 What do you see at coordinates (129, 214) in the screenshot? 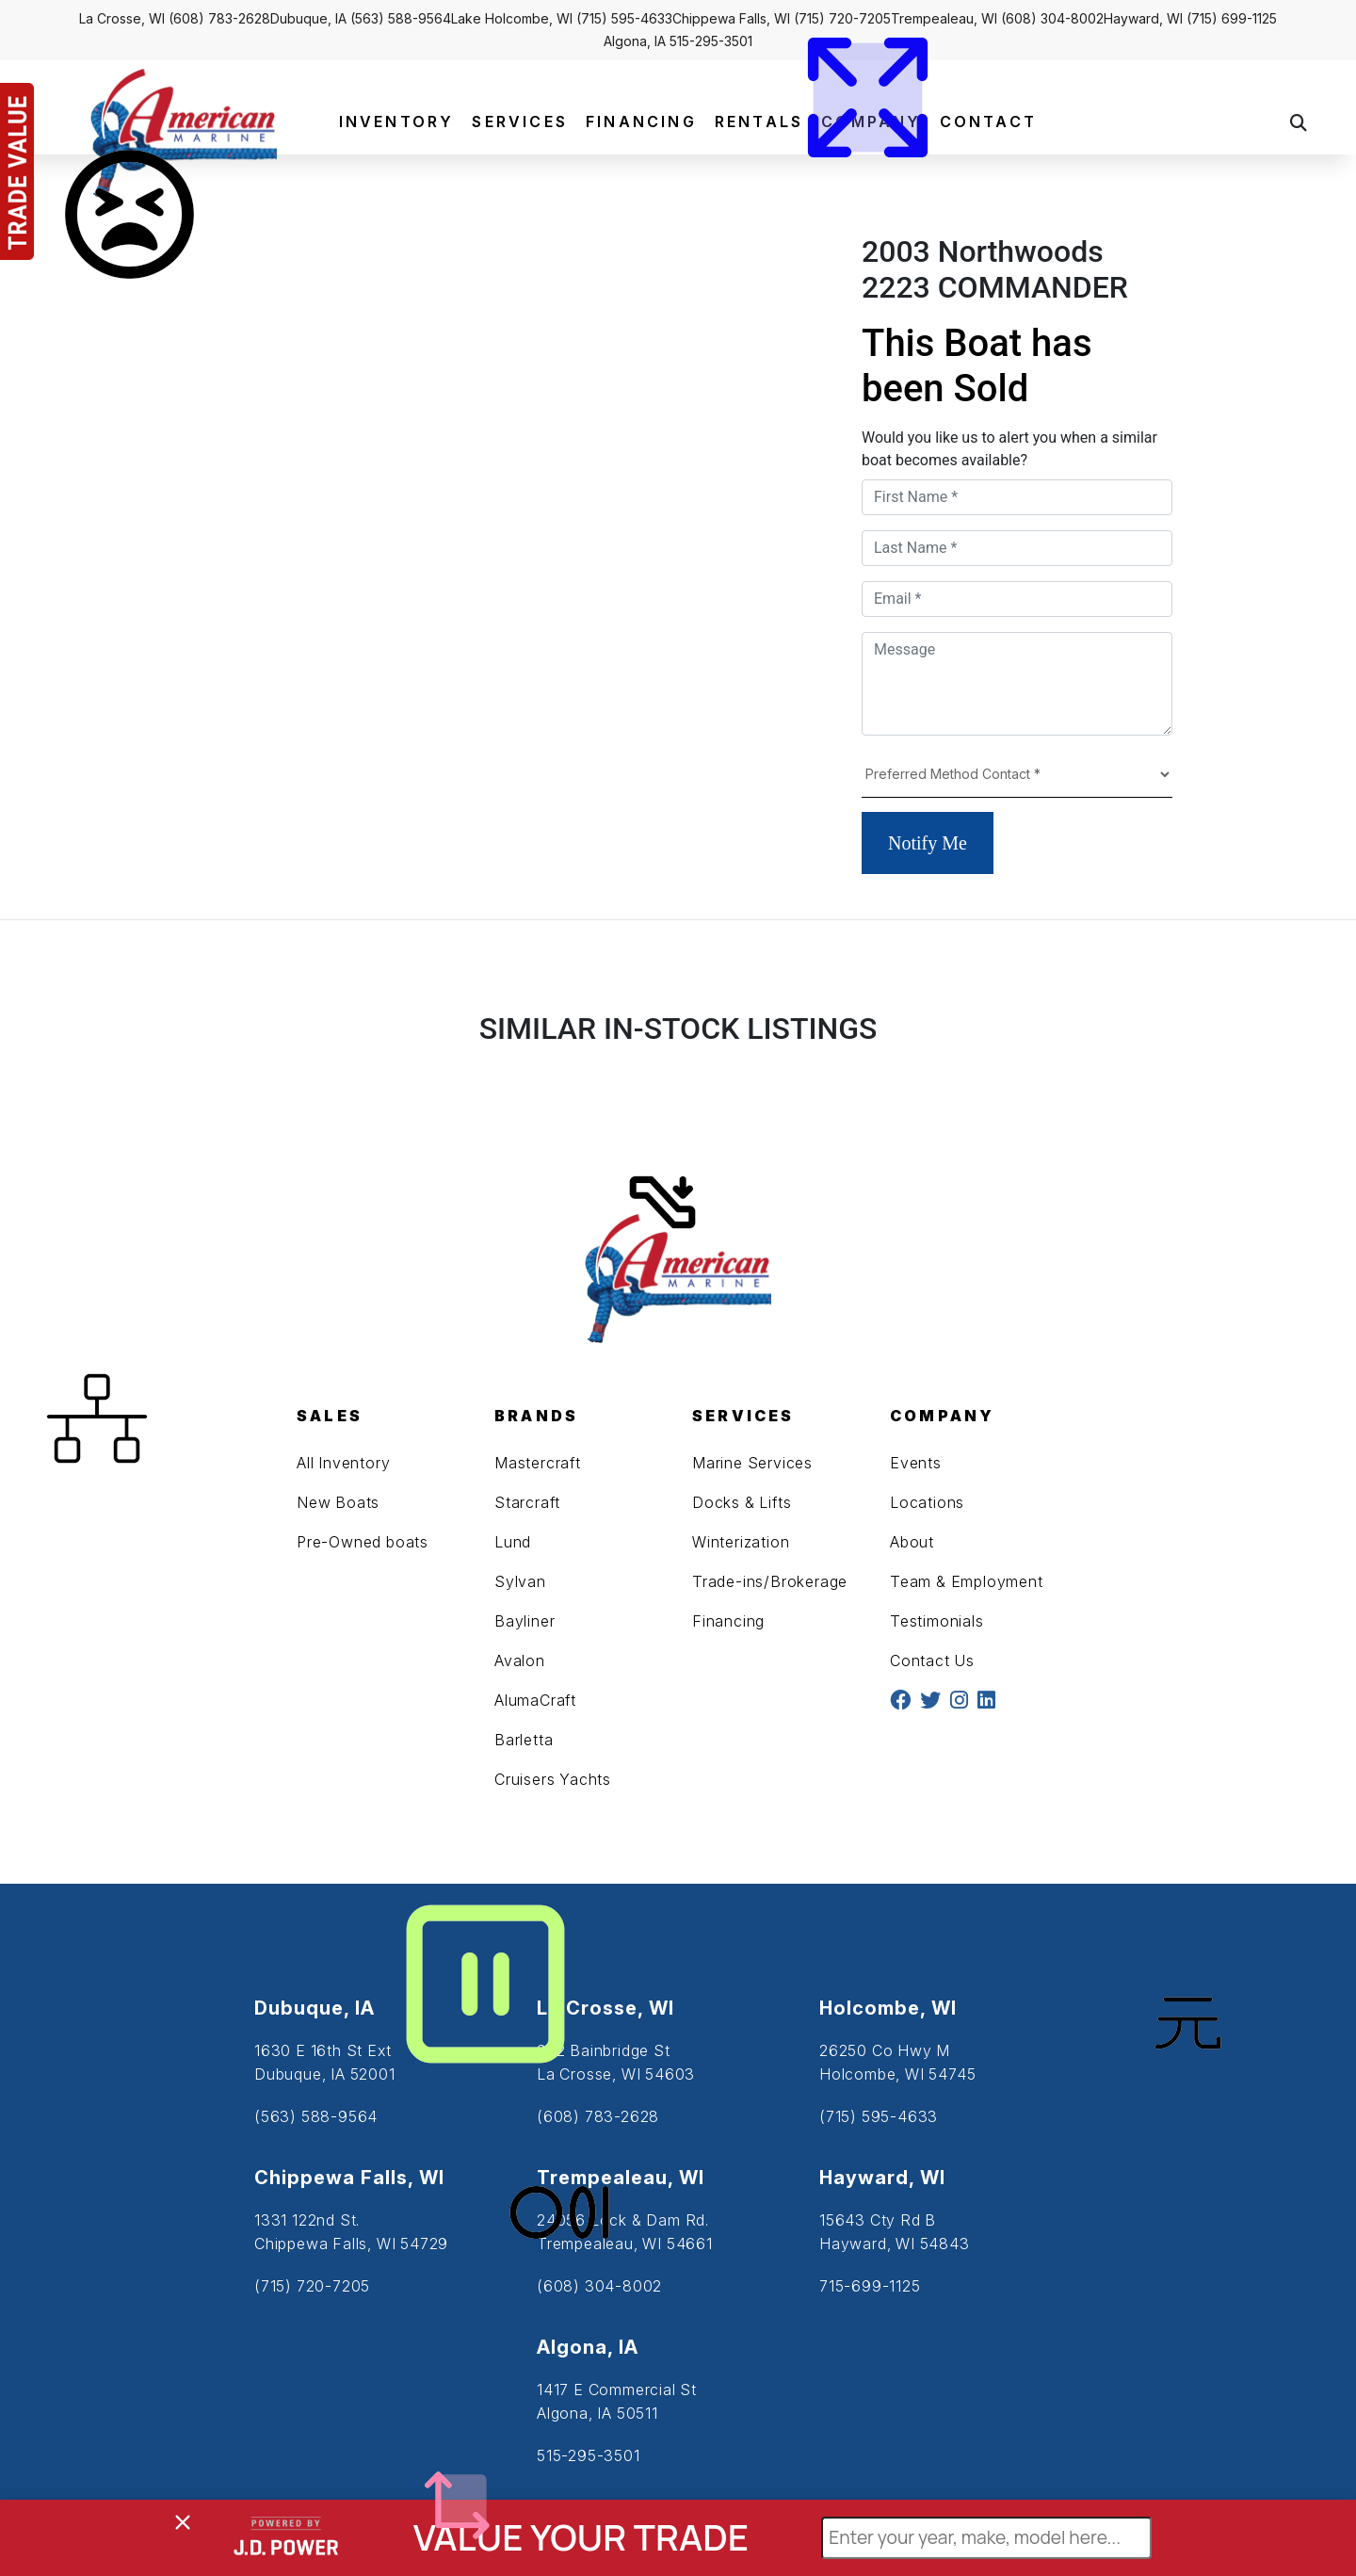
I see `indicates user fatigue or exhaustion status` at bounding box center [129, 214].